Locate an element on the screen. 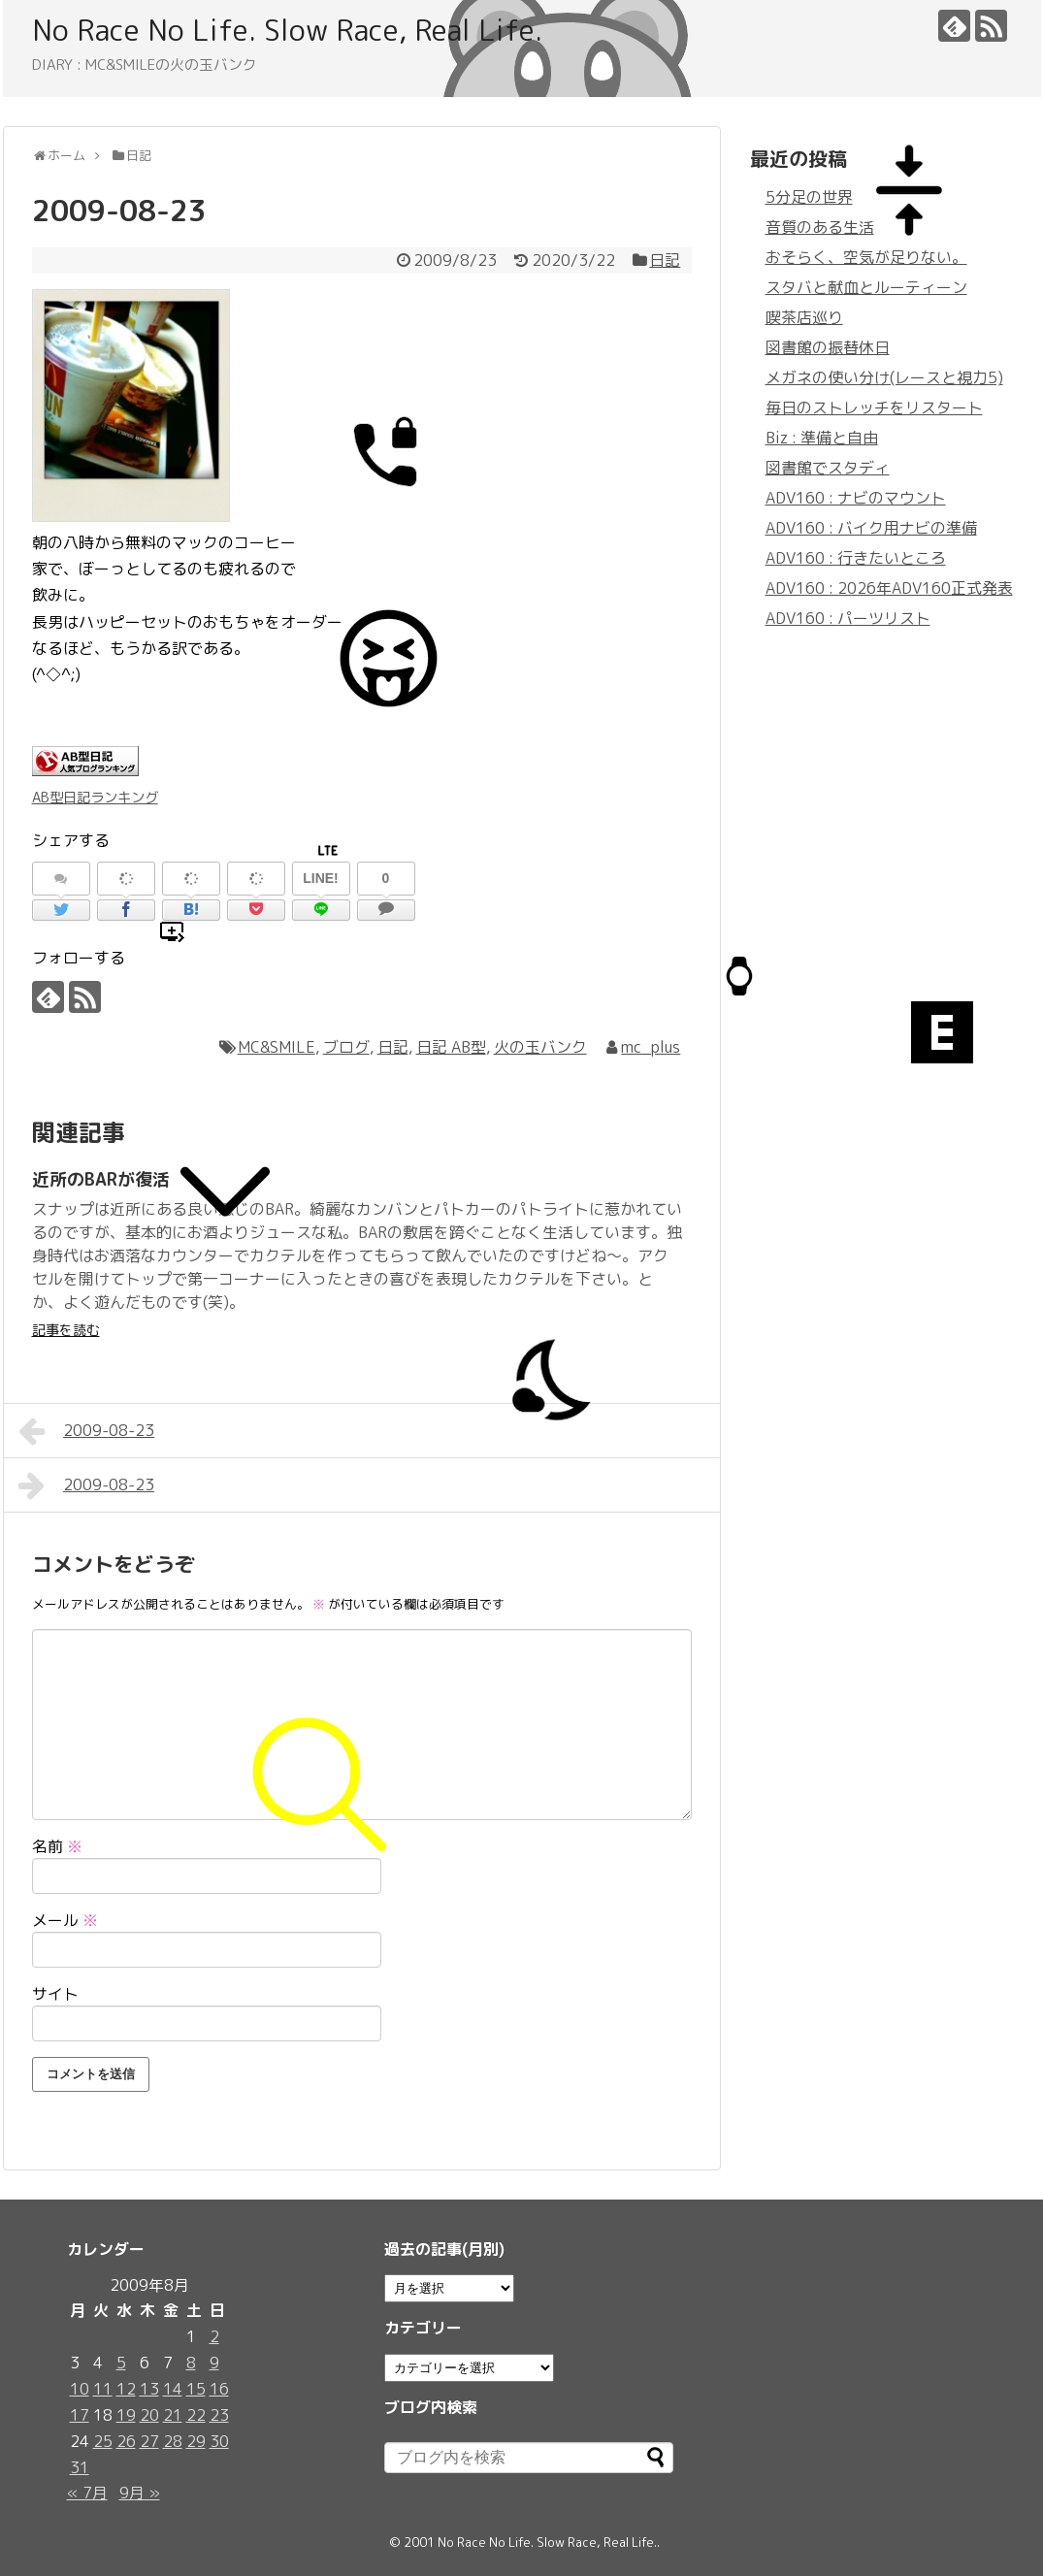 The height and width of the screenshot is (2576, 1043). access smartwatch settings or pairing is located at coordinates (739, 976).